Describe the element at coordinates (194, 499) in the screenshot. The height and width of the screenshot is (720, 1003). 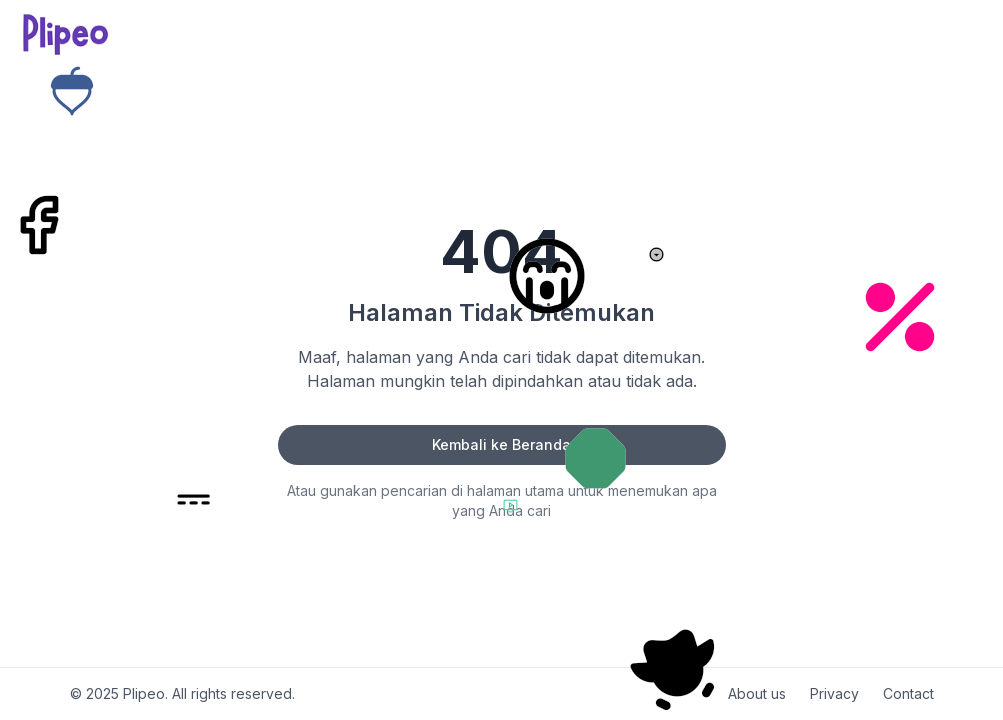
I see `power input or DC power connection port` at that location.